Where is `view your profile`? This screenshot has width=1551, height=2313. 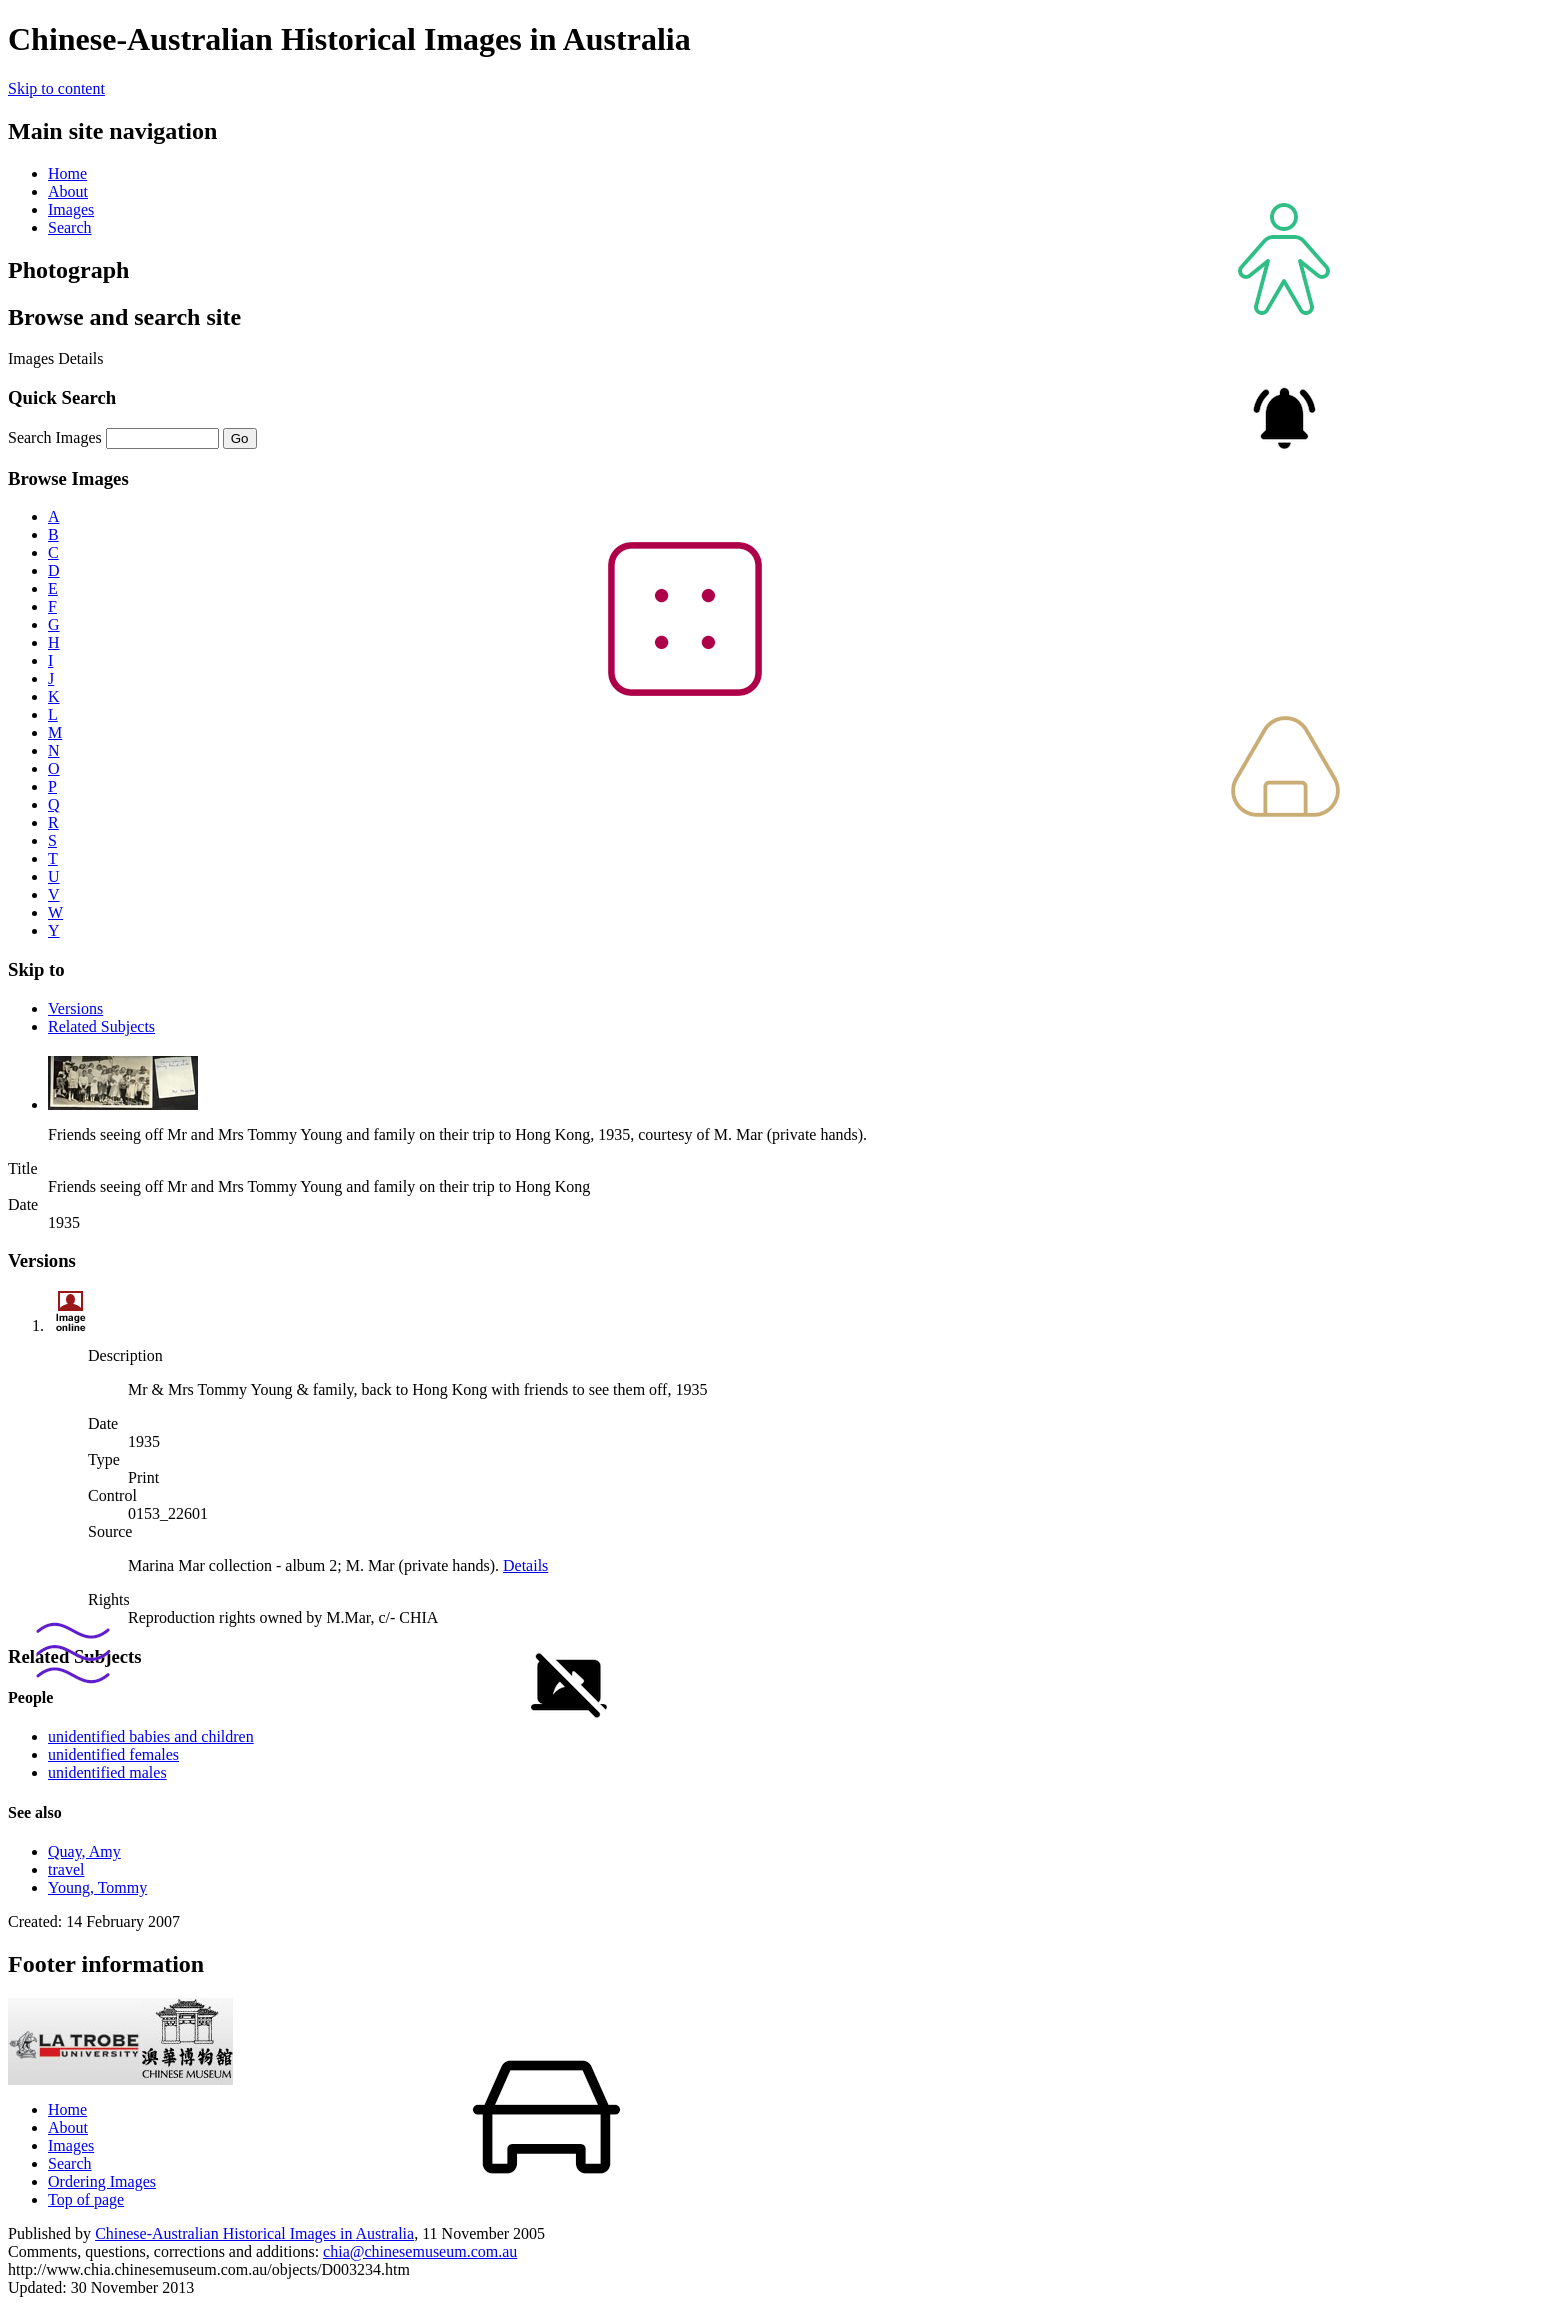
view your profile is located at coordinates (1284, 261).